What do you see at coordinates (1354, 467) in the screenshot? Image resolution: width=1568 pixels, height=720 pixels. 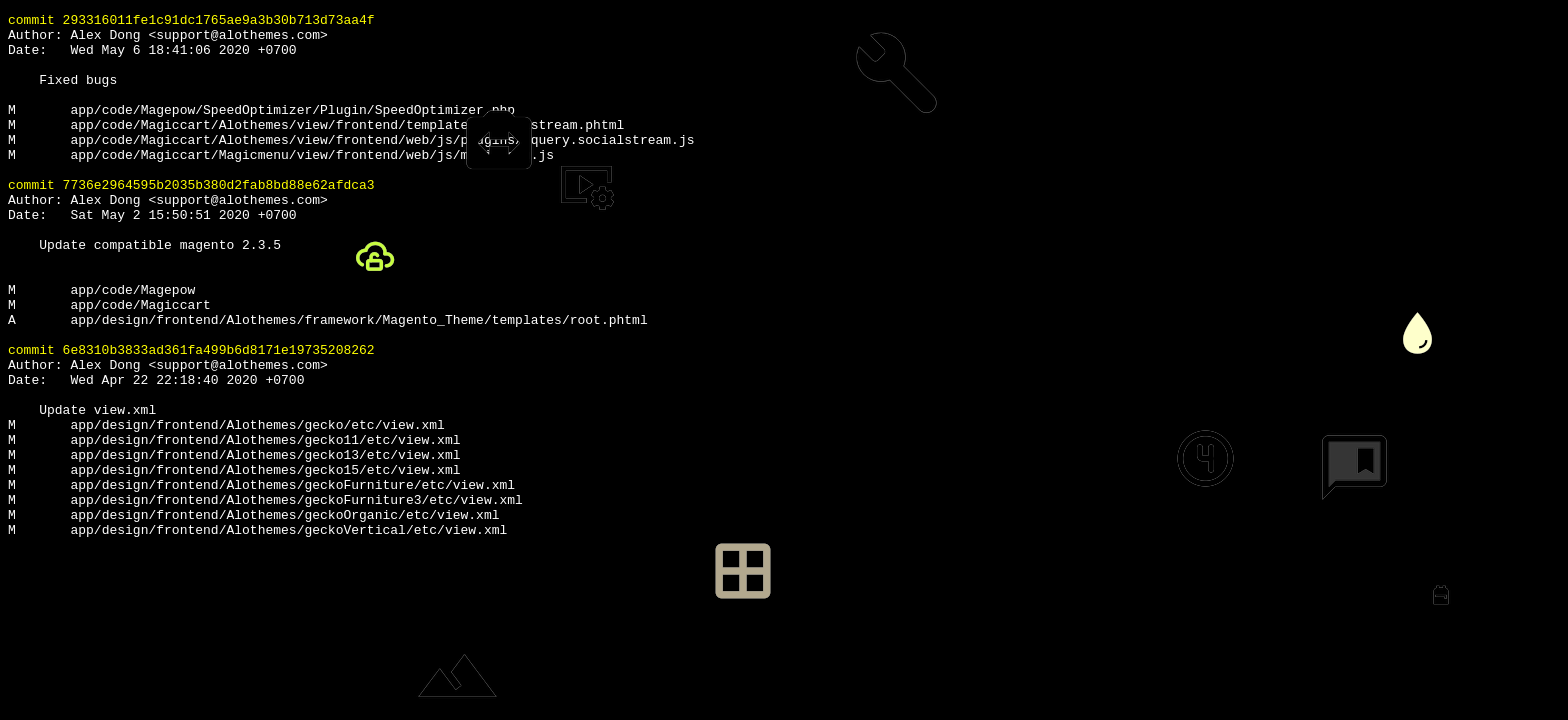 I see `access your saved messages` at bounding box center [1354, 467].